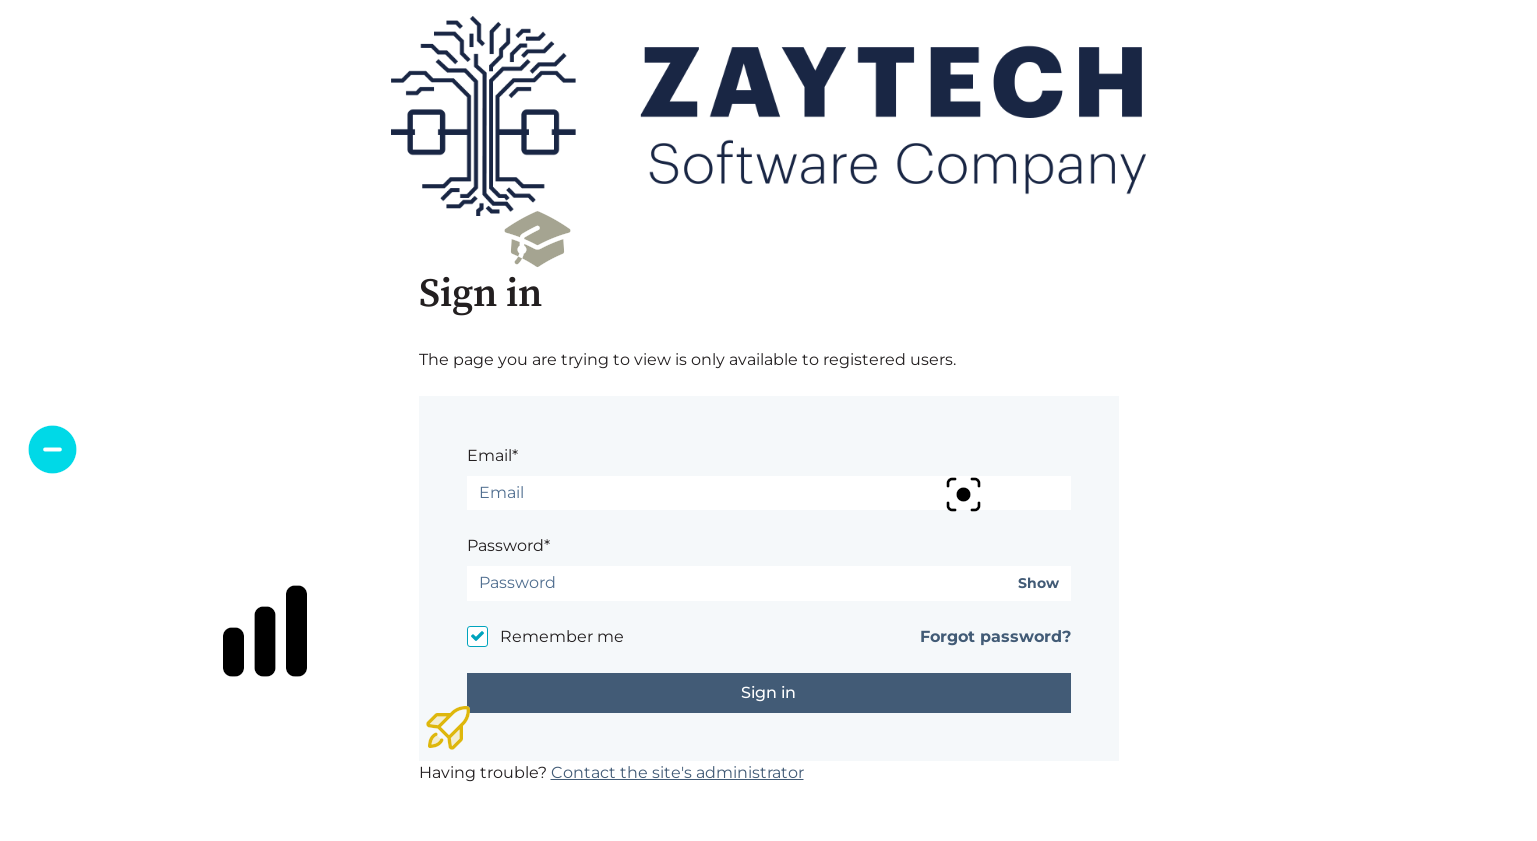 The image size is (1537, 841). I want to click on launch or deploy a project, so click(449, 727).